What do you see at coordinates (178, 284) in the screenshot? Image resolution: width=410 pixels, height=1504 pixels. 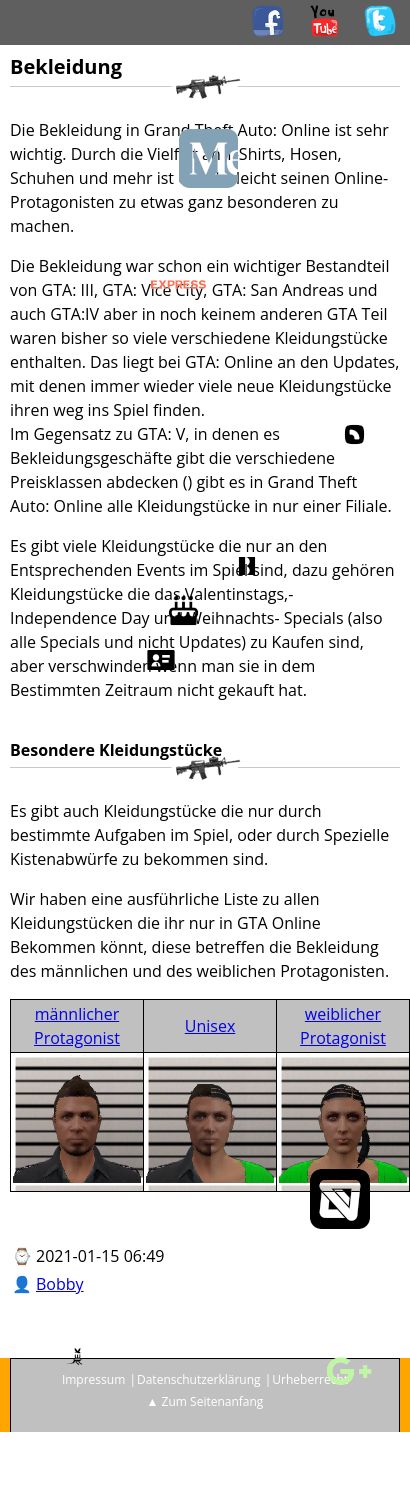 I see `visit the Express clothing retailer website` at bounding box center [178, 284].